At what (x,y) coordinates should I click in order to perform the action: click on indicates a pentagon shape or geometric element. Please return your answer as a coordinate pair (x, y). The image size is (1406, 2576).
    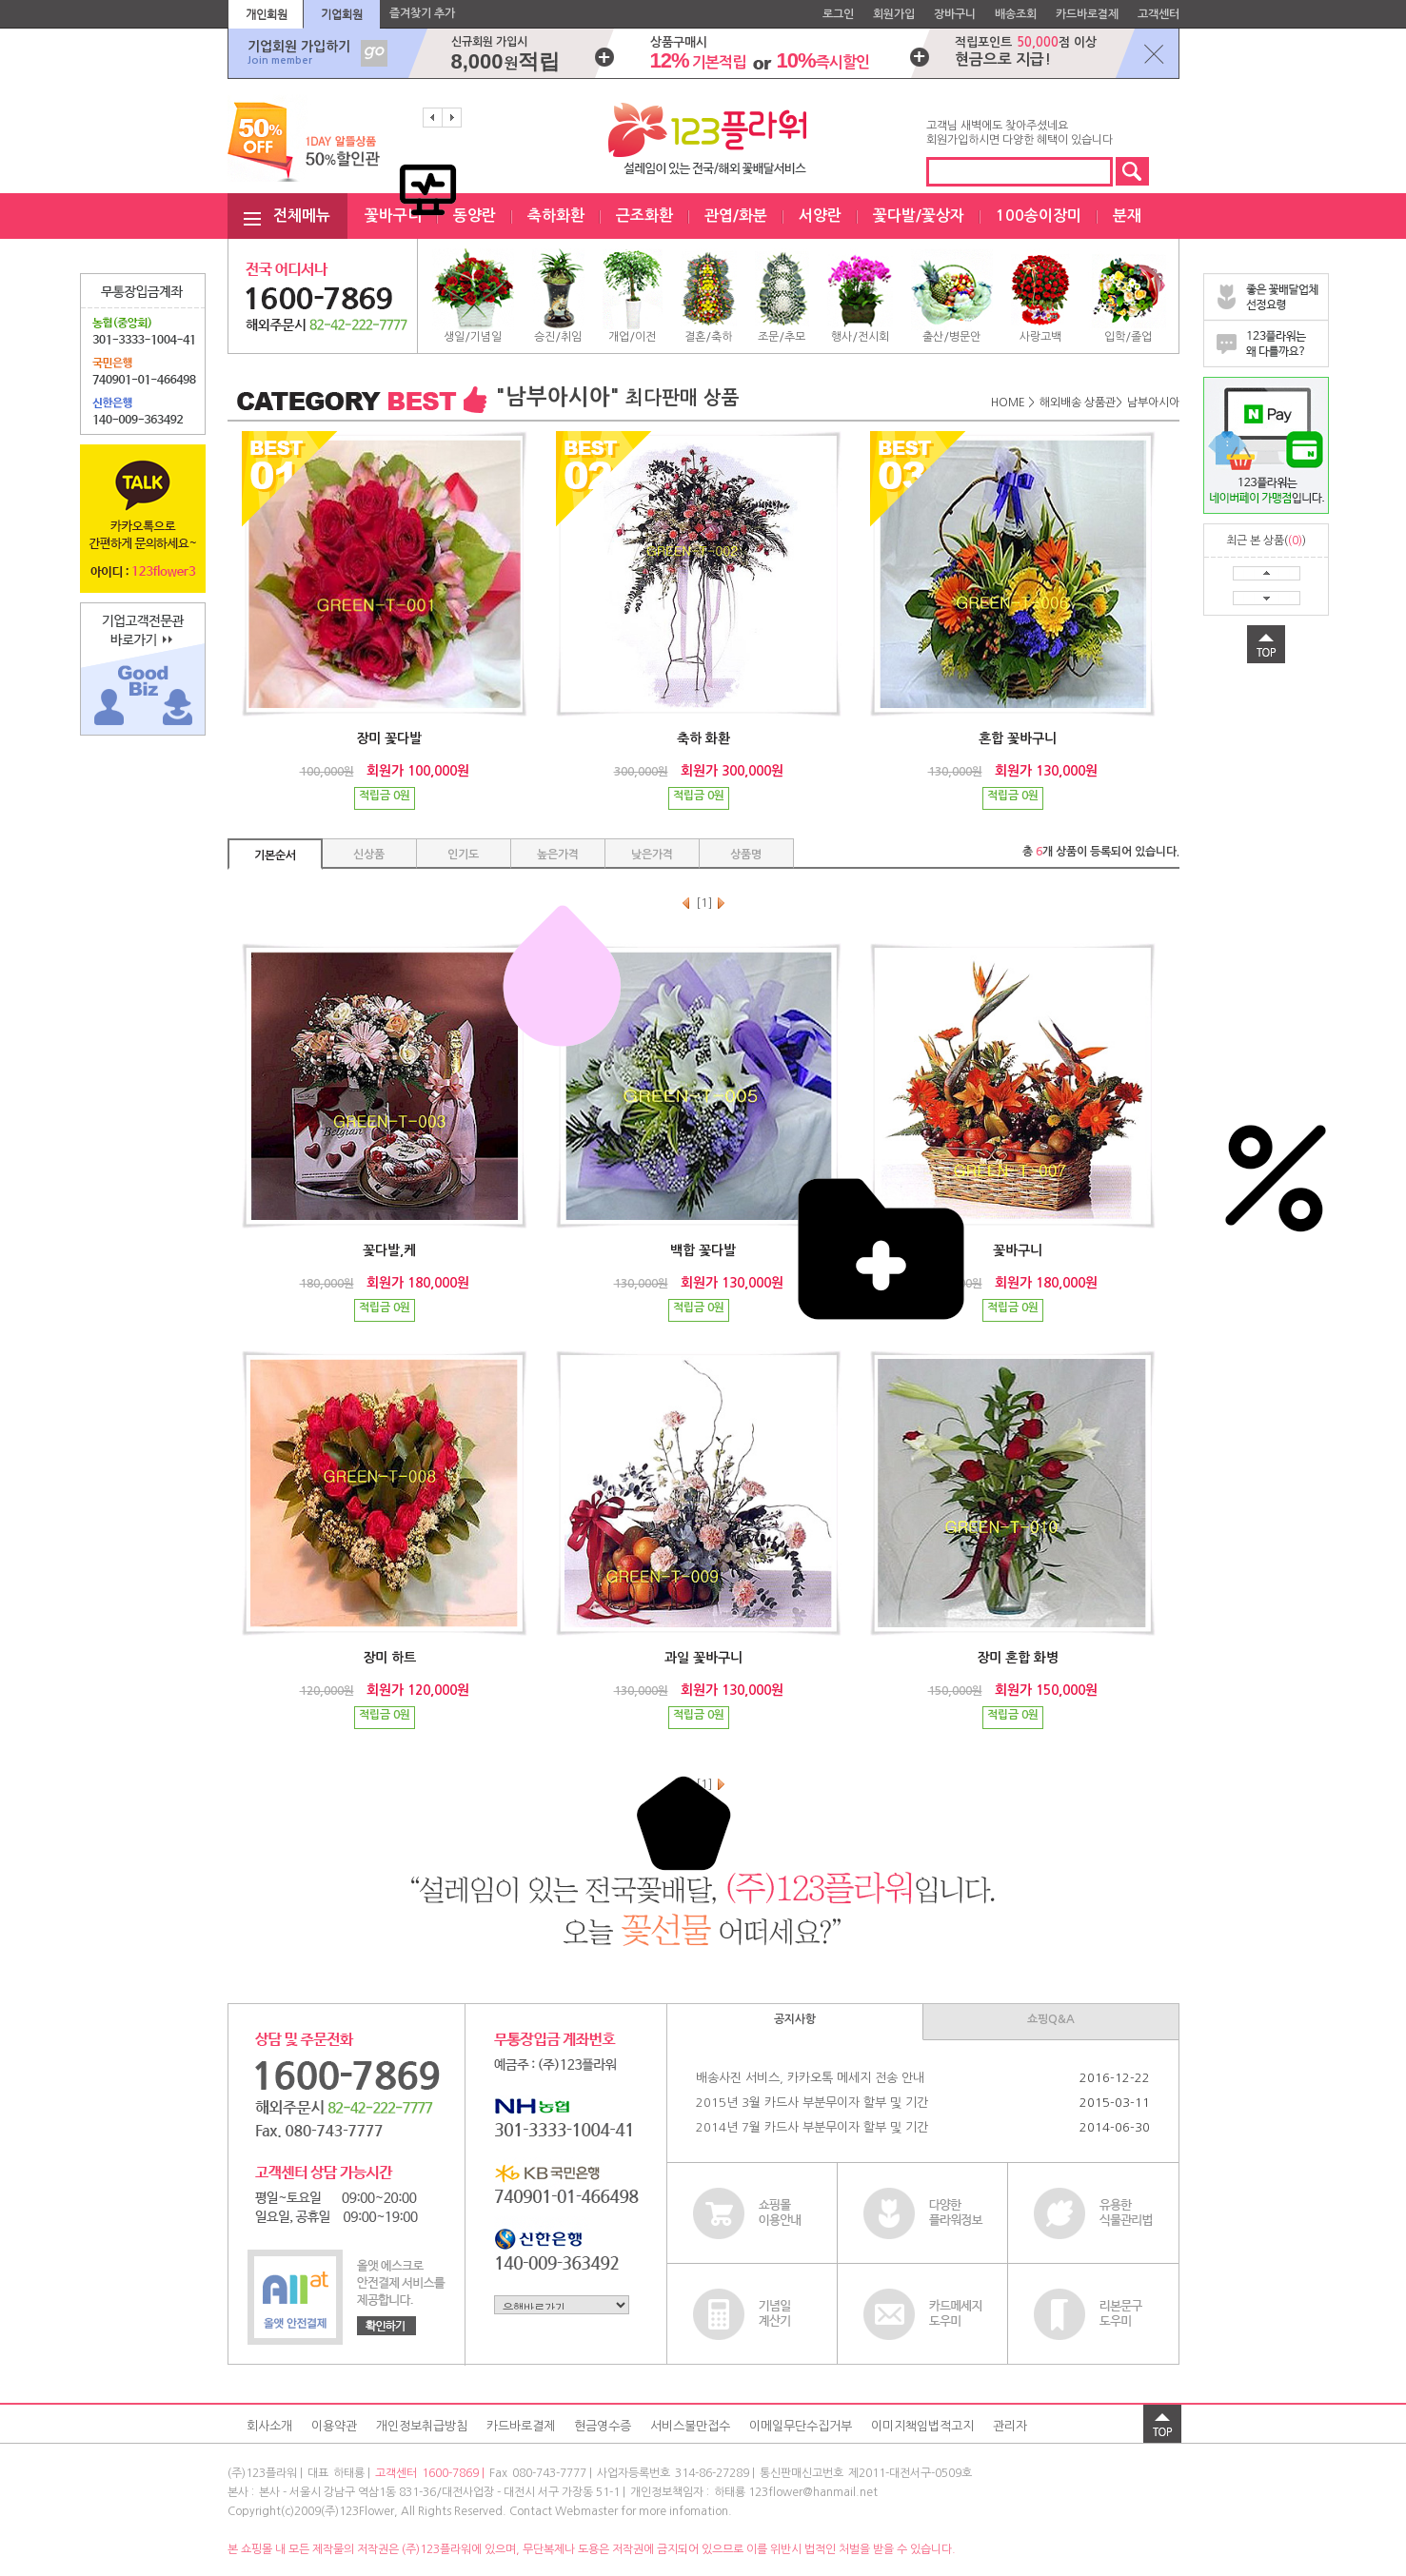
    Looking at the image, I should click on (683, 1823).